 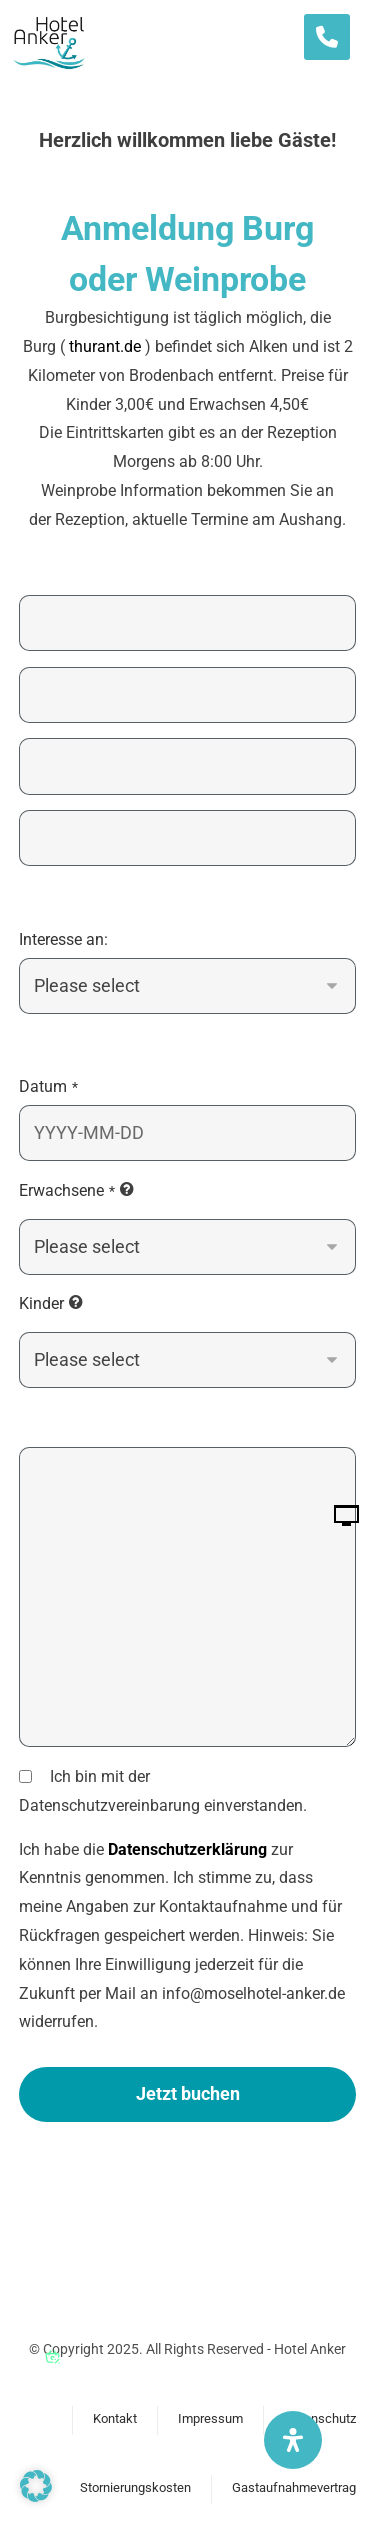 What do you see at coordinates (52, 2356) in the screenshot?
I see `view discounted items in your basket` at bounding box center [52, 2356].